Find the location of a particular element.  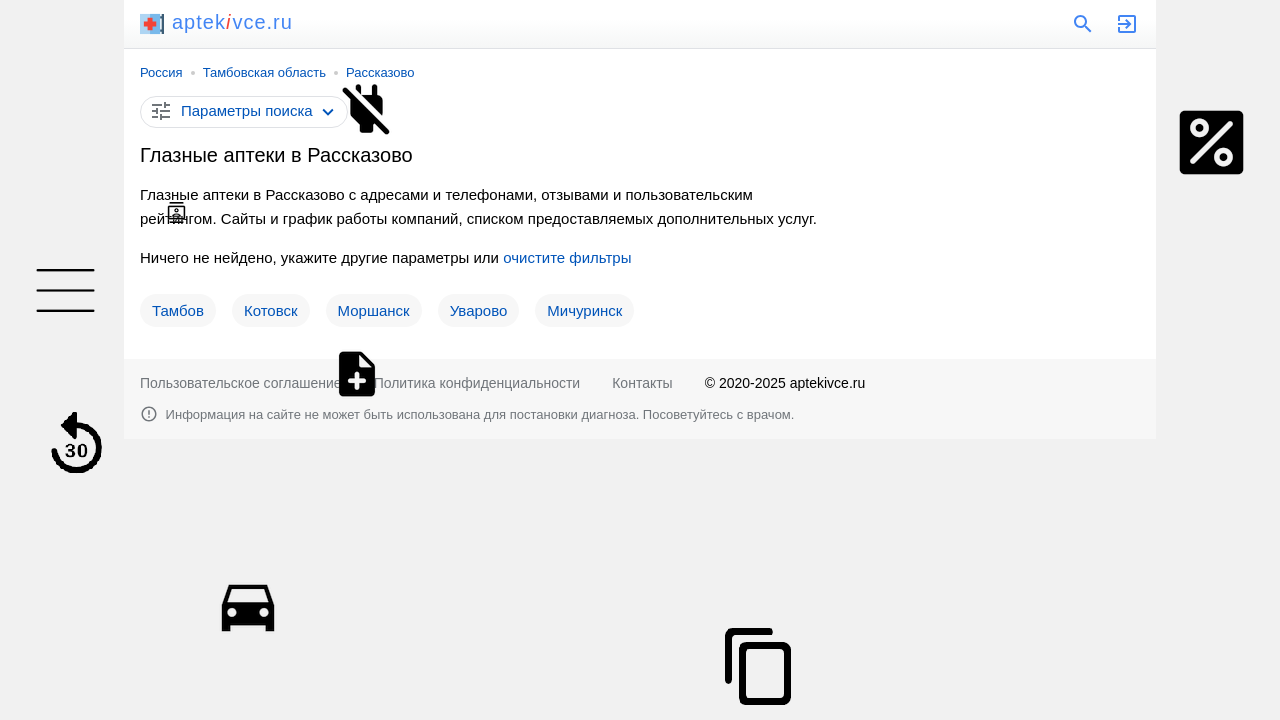

view discount or promotional offer is located at coordinates (1211, 142).